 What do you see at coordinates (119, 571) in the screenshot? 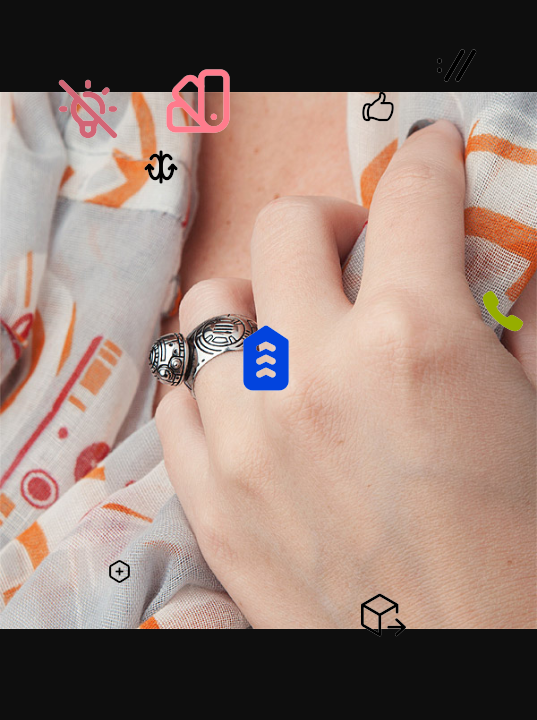
I see `add a new module or component` at bounding box center [119, 571].